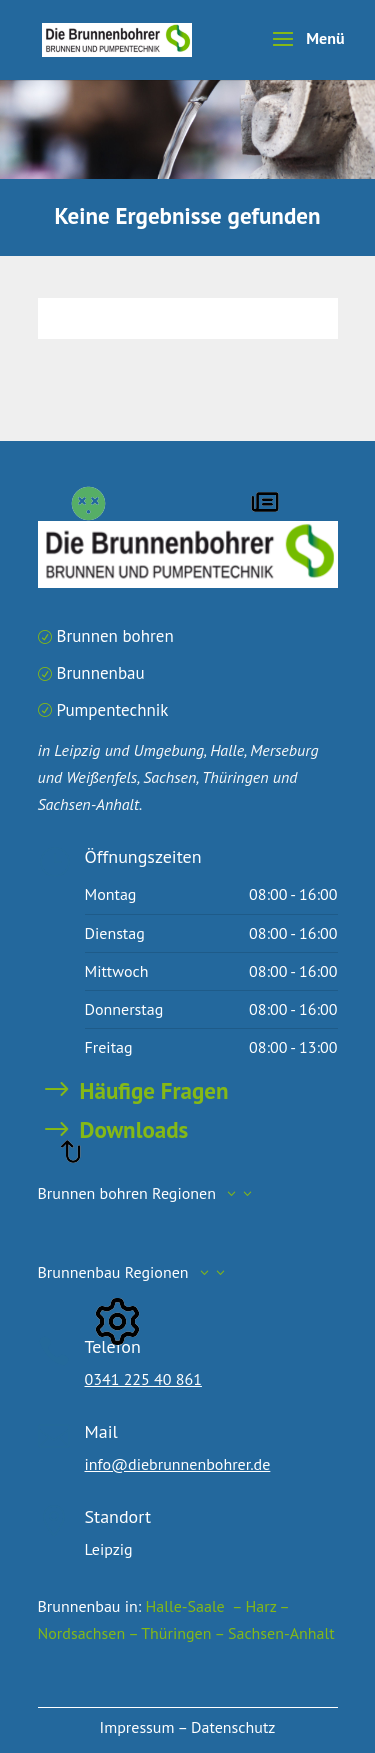 The image size is (375, 1753). I want to click on view news articles, so click(266, 502).